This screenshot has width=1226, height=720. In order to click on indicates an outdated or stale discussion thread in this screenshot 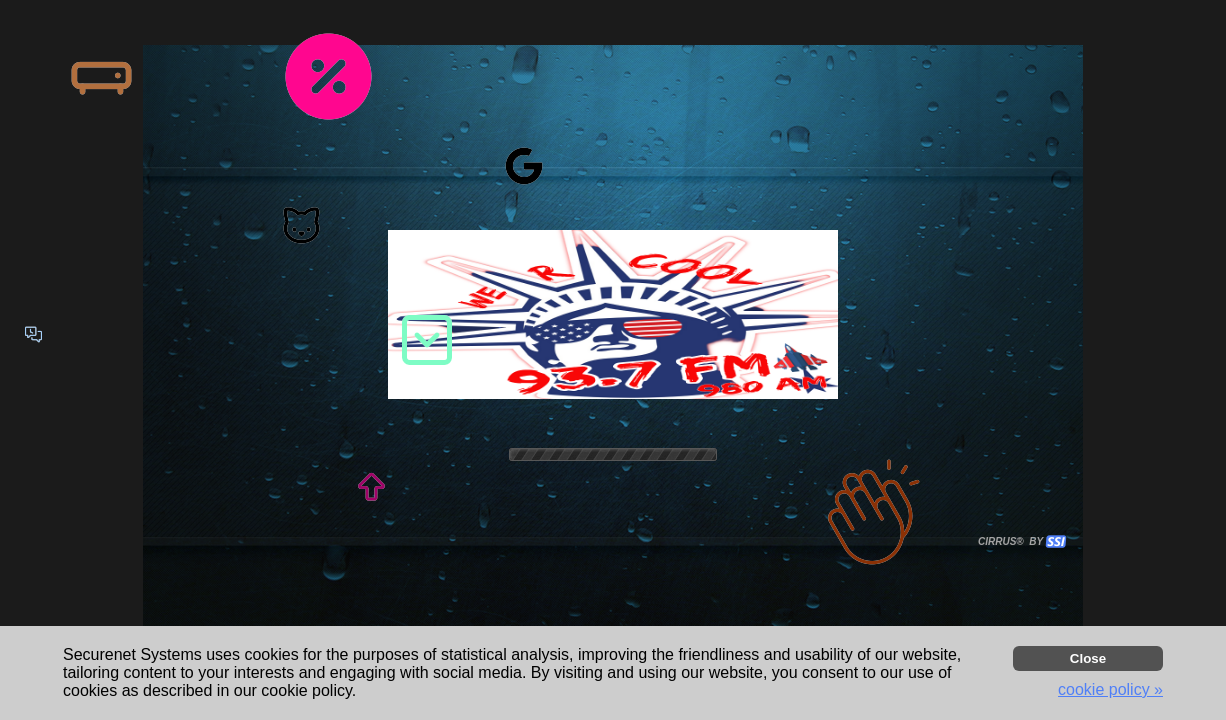, I will do `click(33, 334)`.